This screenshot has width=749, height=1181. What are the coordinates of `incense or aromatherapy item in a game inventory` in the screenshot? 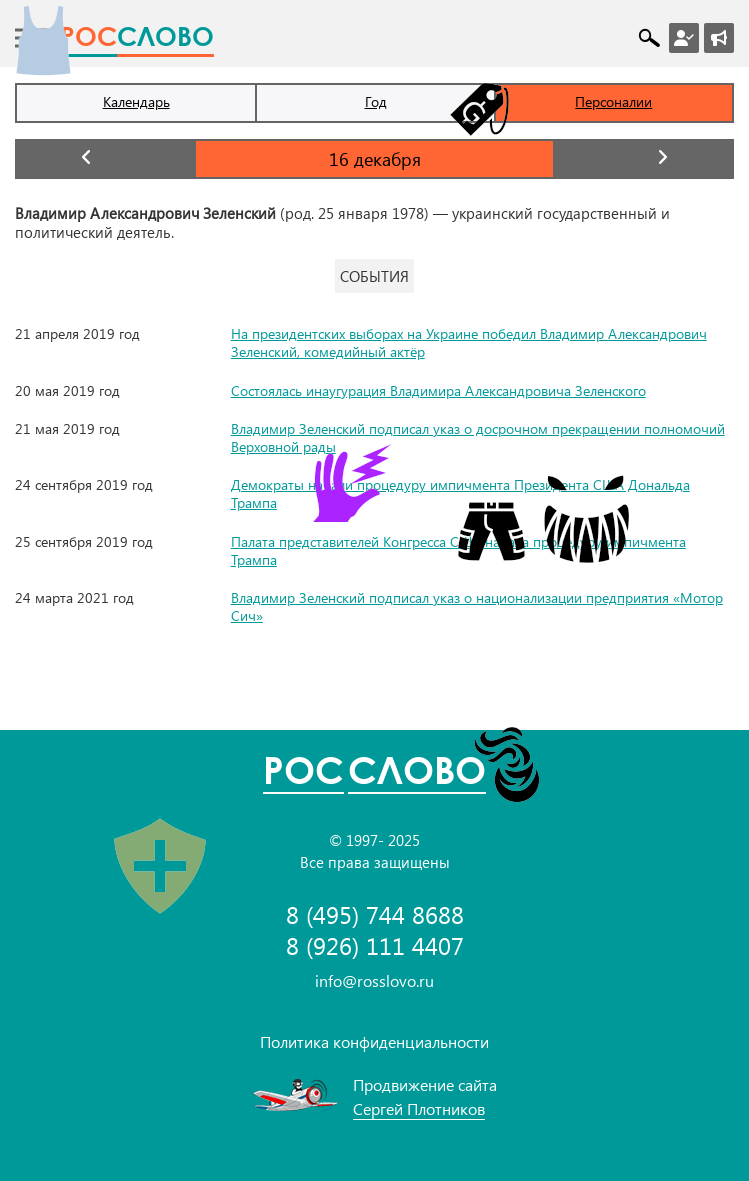 It's located at (510, 765).